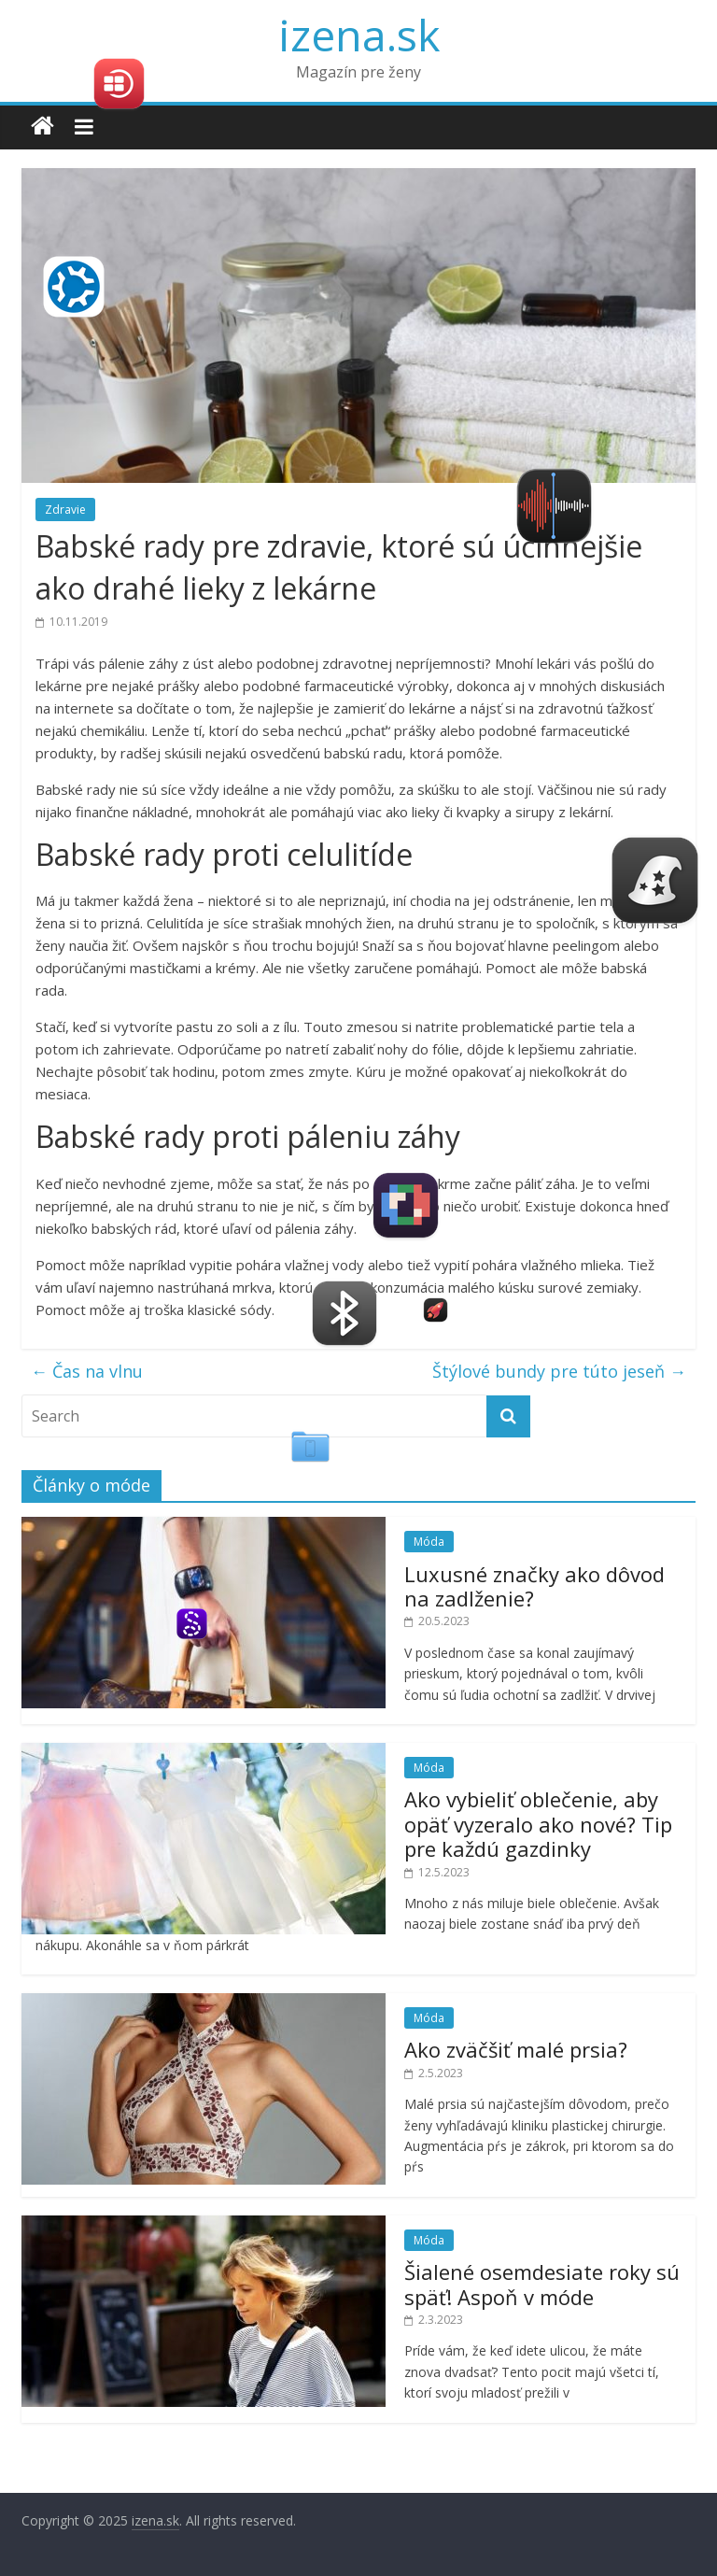  I want to click on open the sound recorder app, so click(554, 505).